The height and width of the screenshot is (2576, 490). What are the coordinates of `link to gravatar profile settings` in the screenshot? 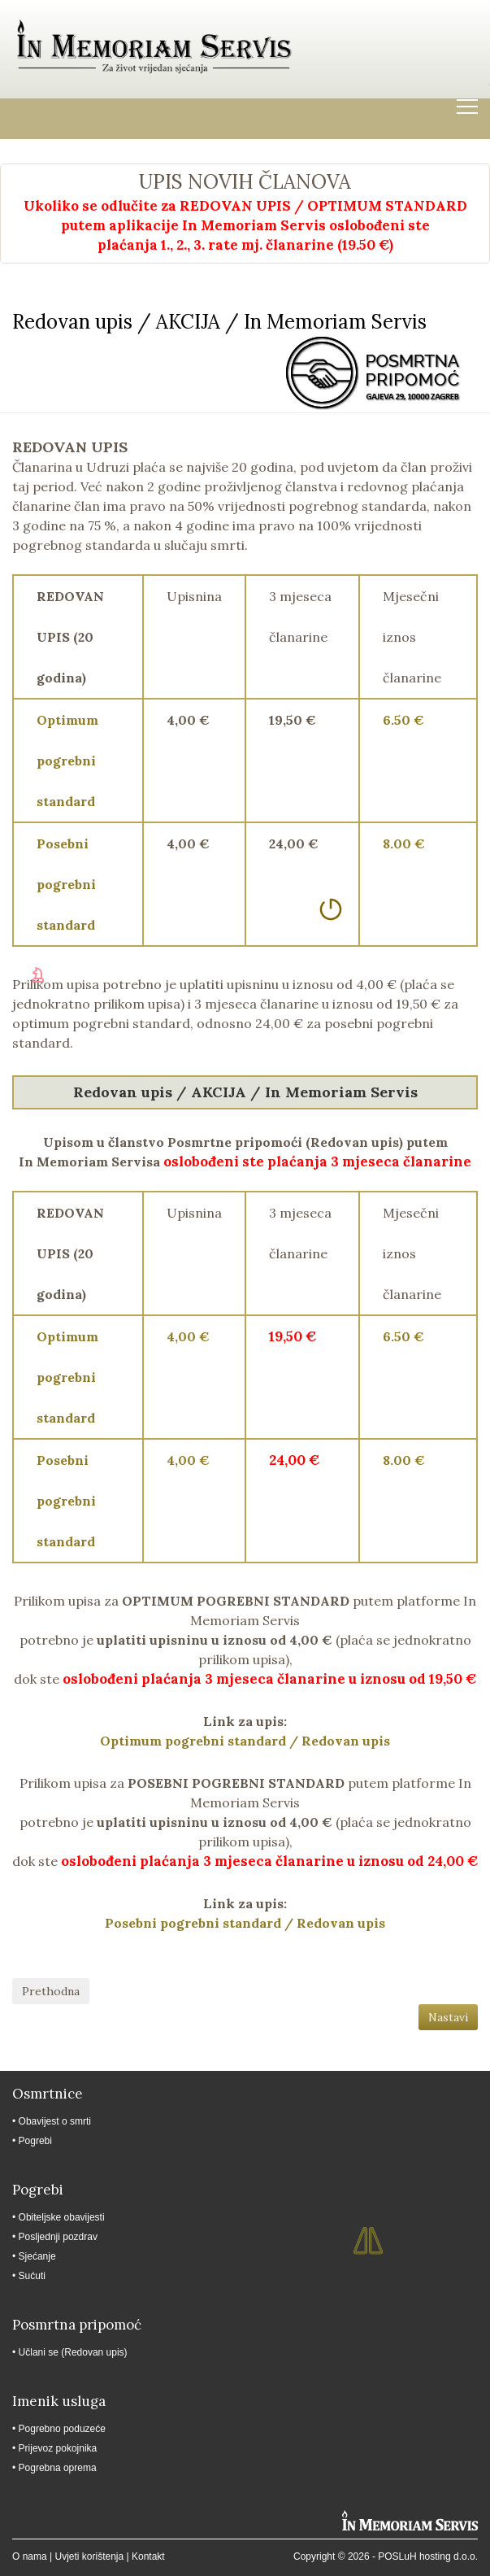 It's located at (331, 909).